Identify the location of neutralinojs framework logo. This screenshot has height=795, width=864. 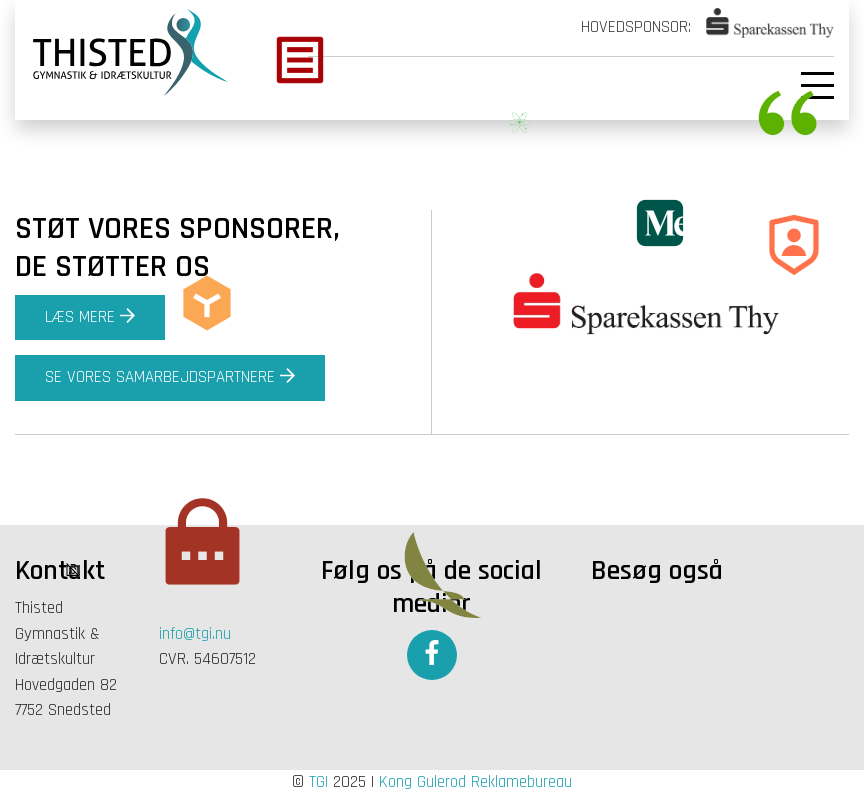
(519, 122).